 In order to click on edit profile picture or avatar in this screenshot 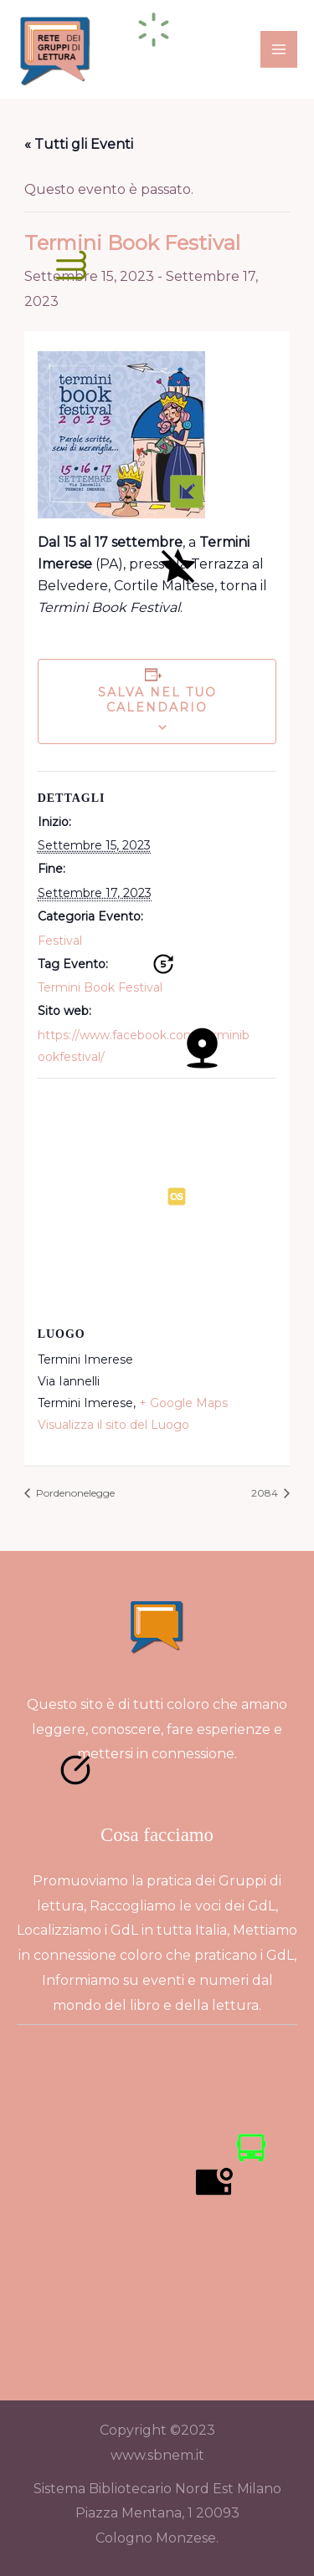, I will do `click(75, 1770)`.